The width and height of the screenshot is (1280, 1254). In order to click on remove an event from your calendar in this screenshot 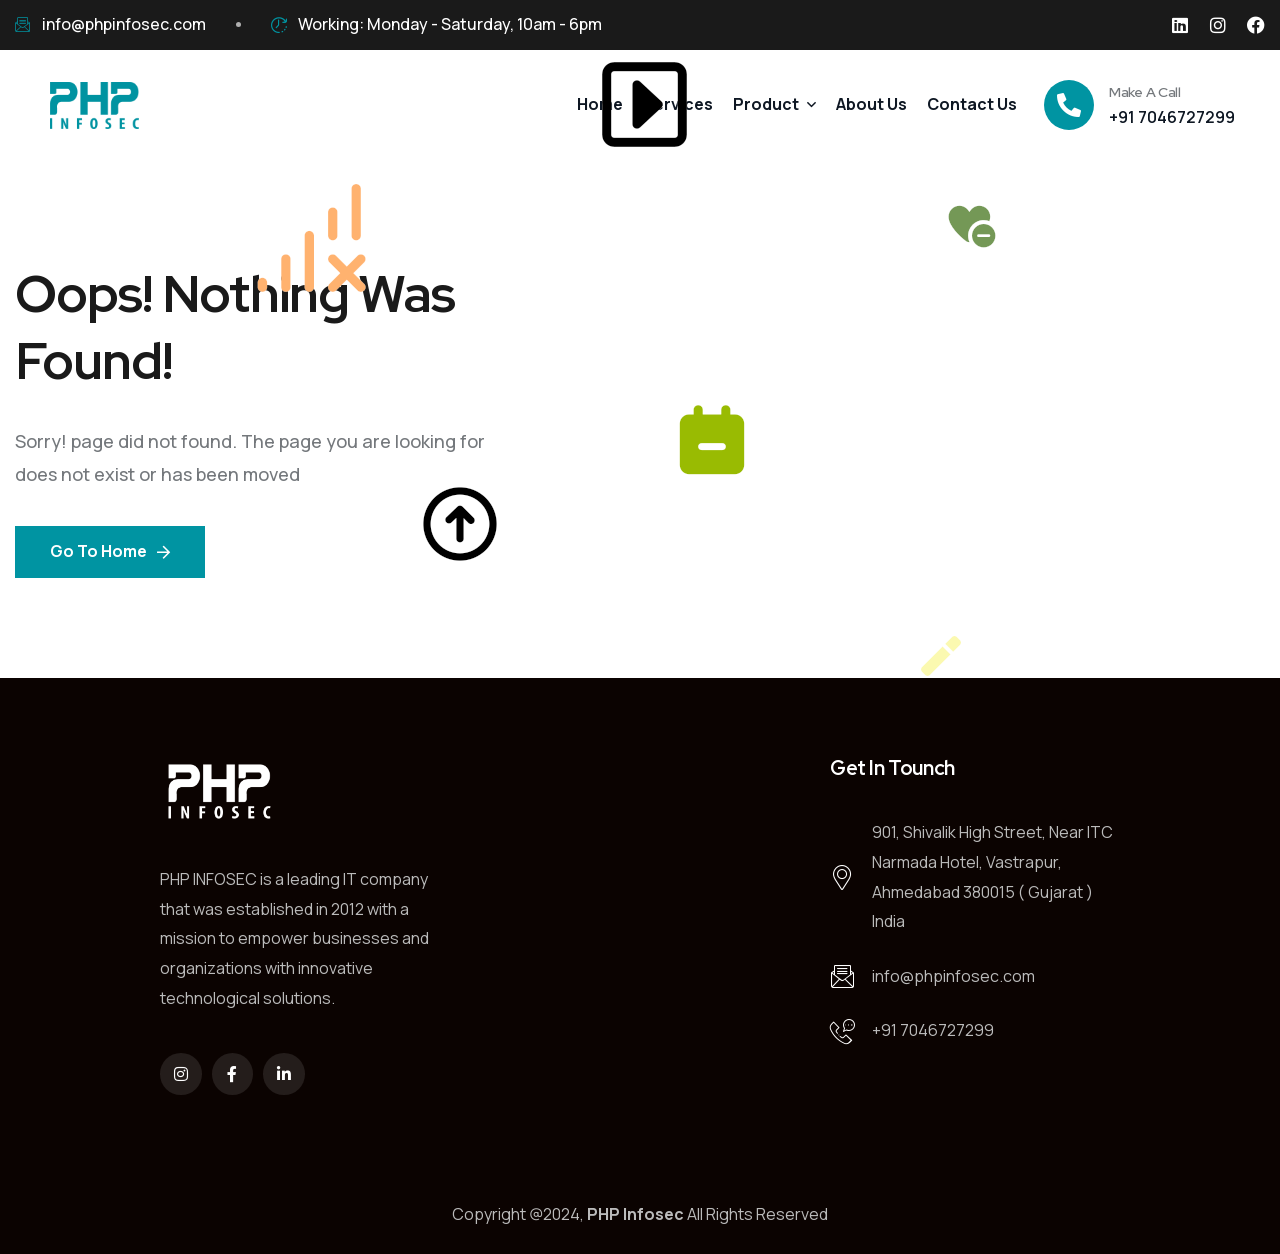, I will do `click(712, 442)`.